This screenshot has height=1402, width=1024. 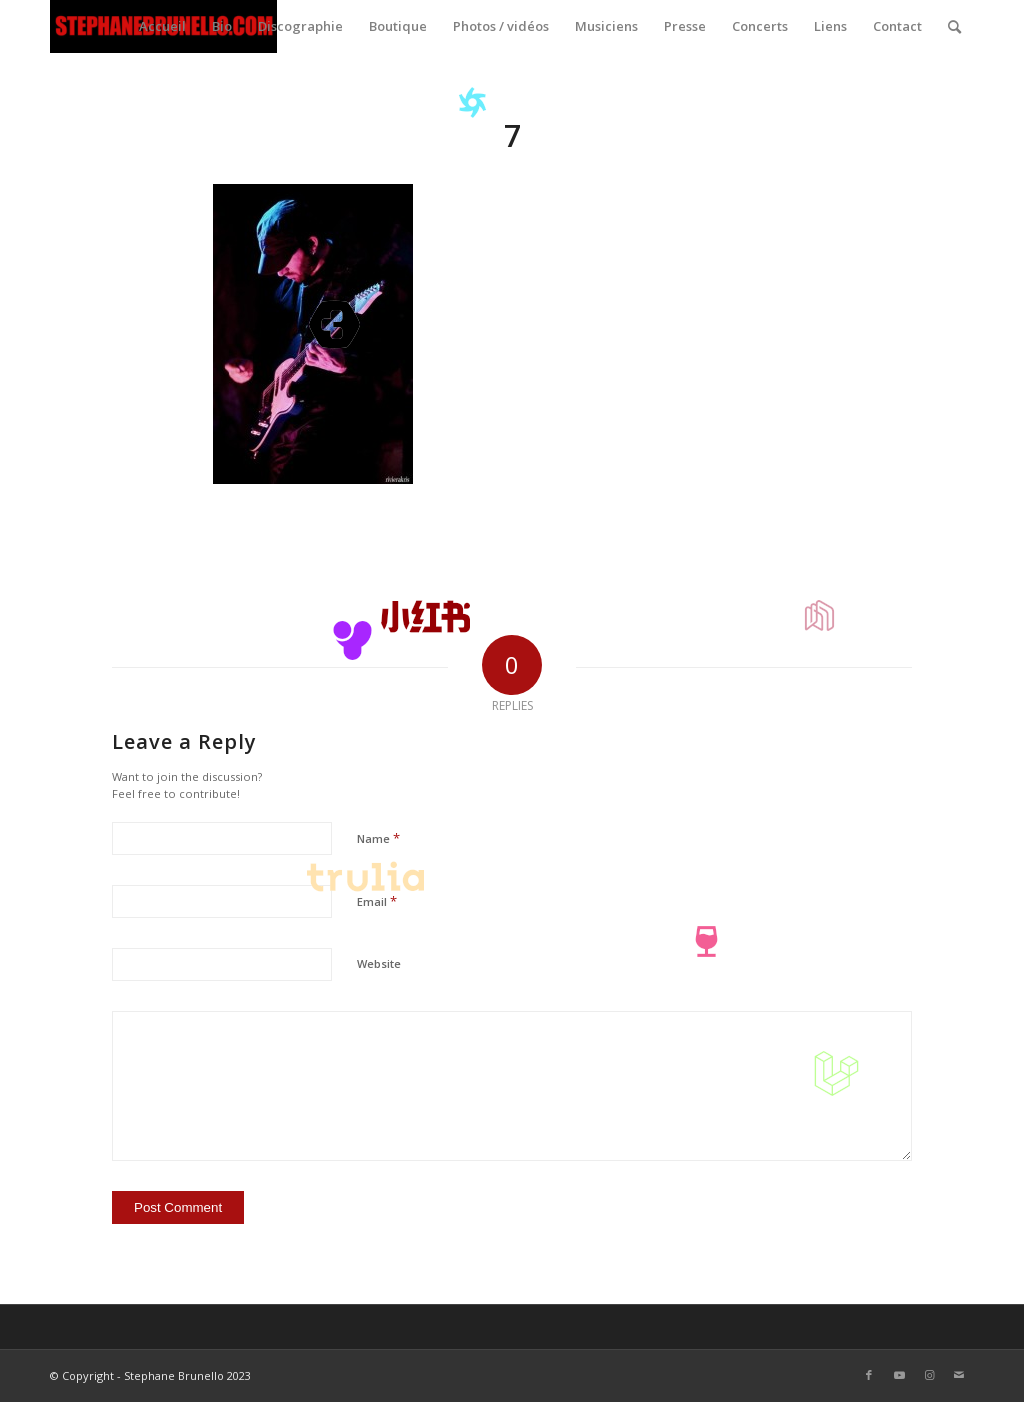 I want to click on Laravel framework branding or integration, so click(x=836, y=1073).